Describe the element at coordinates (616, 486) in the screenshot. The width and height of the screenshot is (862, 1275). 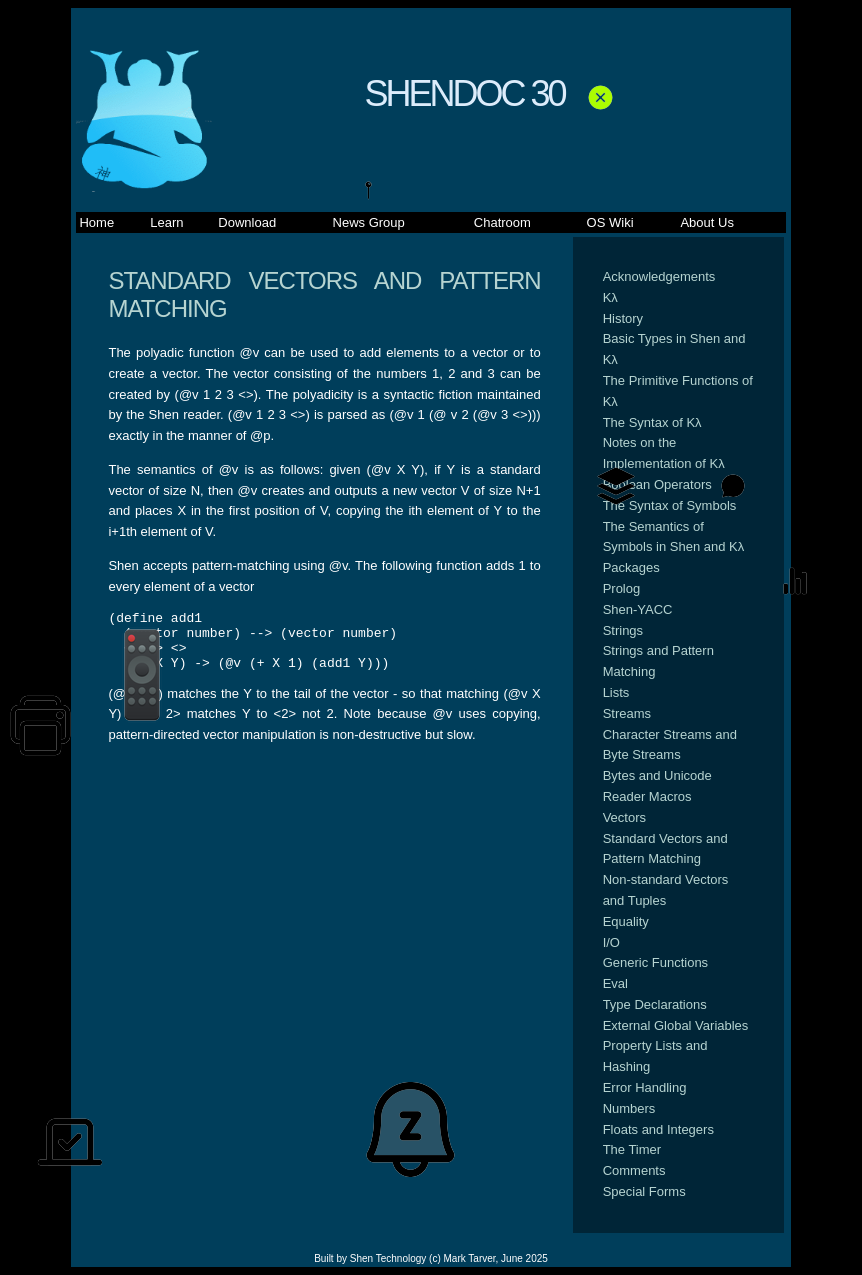
I see `open Buffer social media scheduling app` at that location.